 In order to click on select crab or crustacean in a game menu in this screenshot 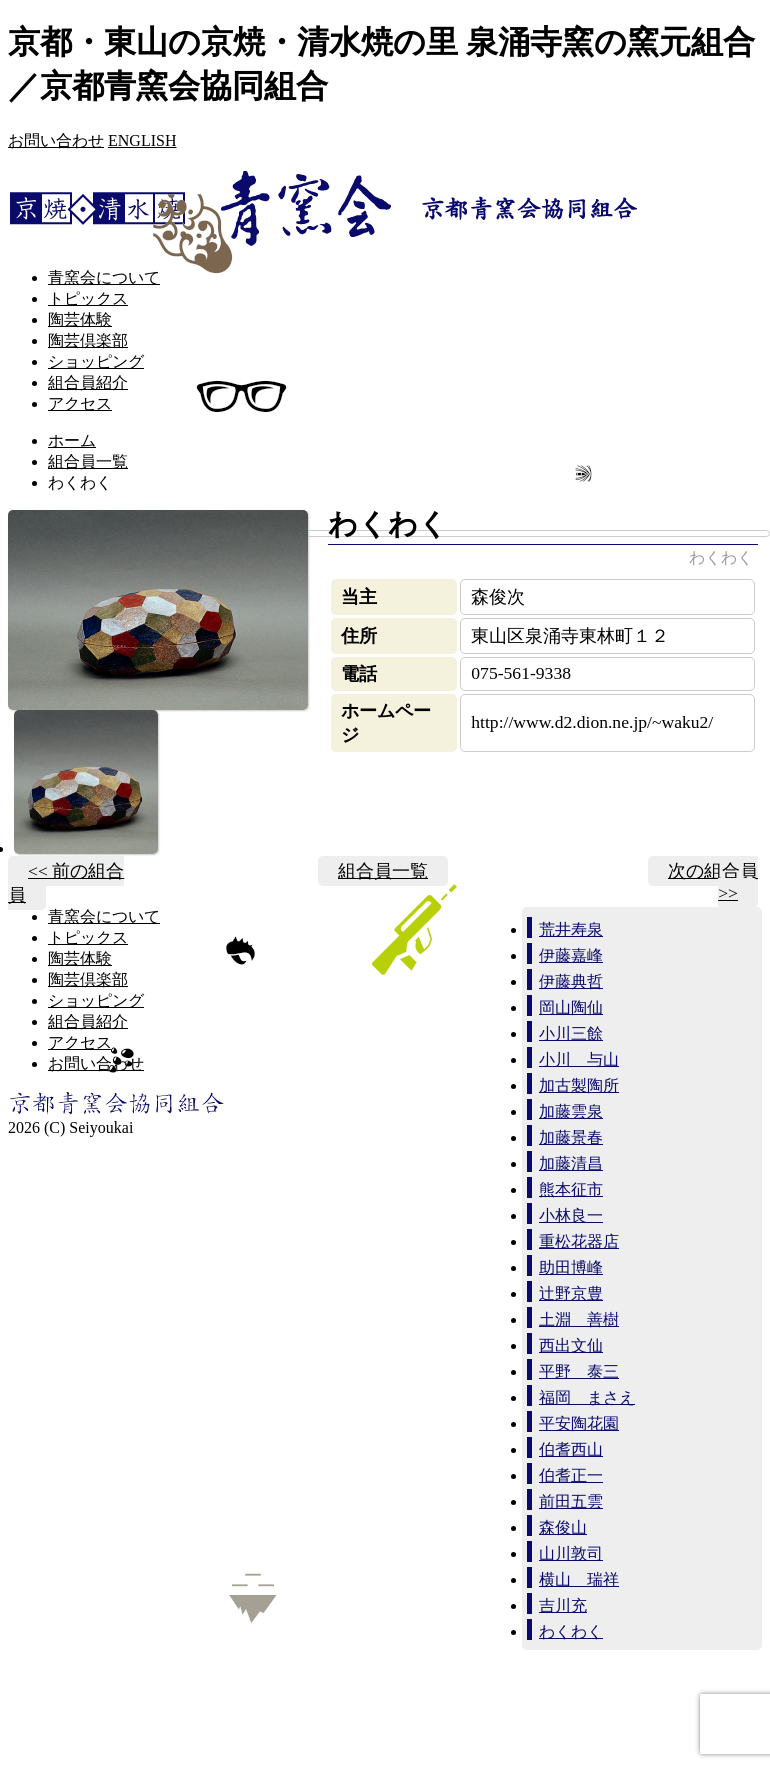, I will do `click(240, 950)`.